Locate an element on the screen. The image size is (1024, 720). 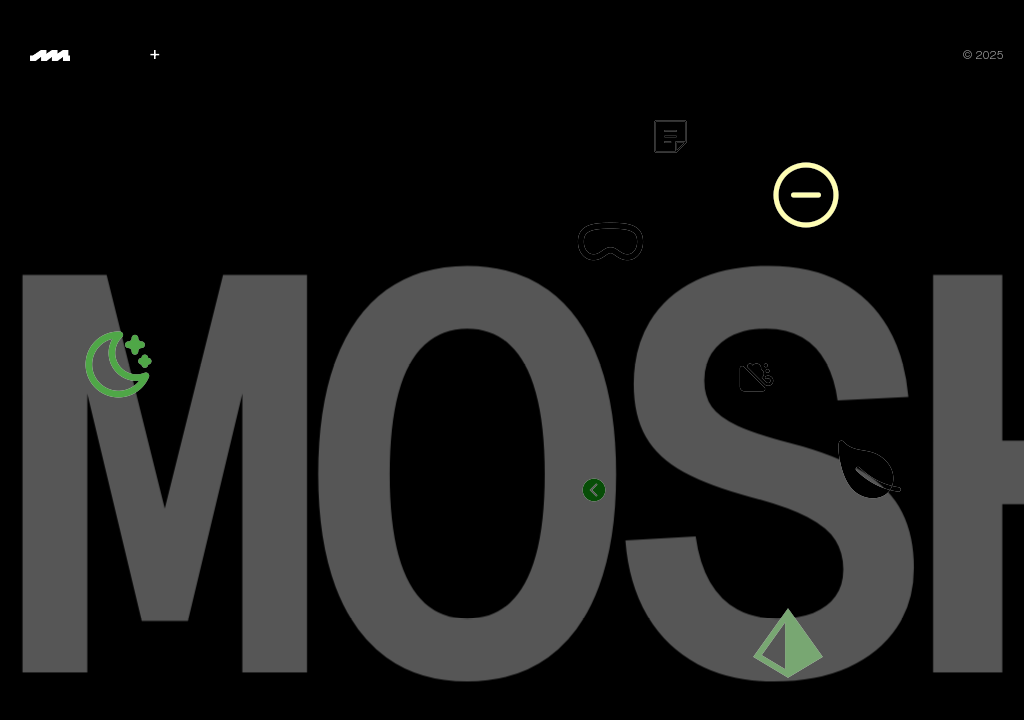
access apple vision pro settings is located at coordinates (610, 240).